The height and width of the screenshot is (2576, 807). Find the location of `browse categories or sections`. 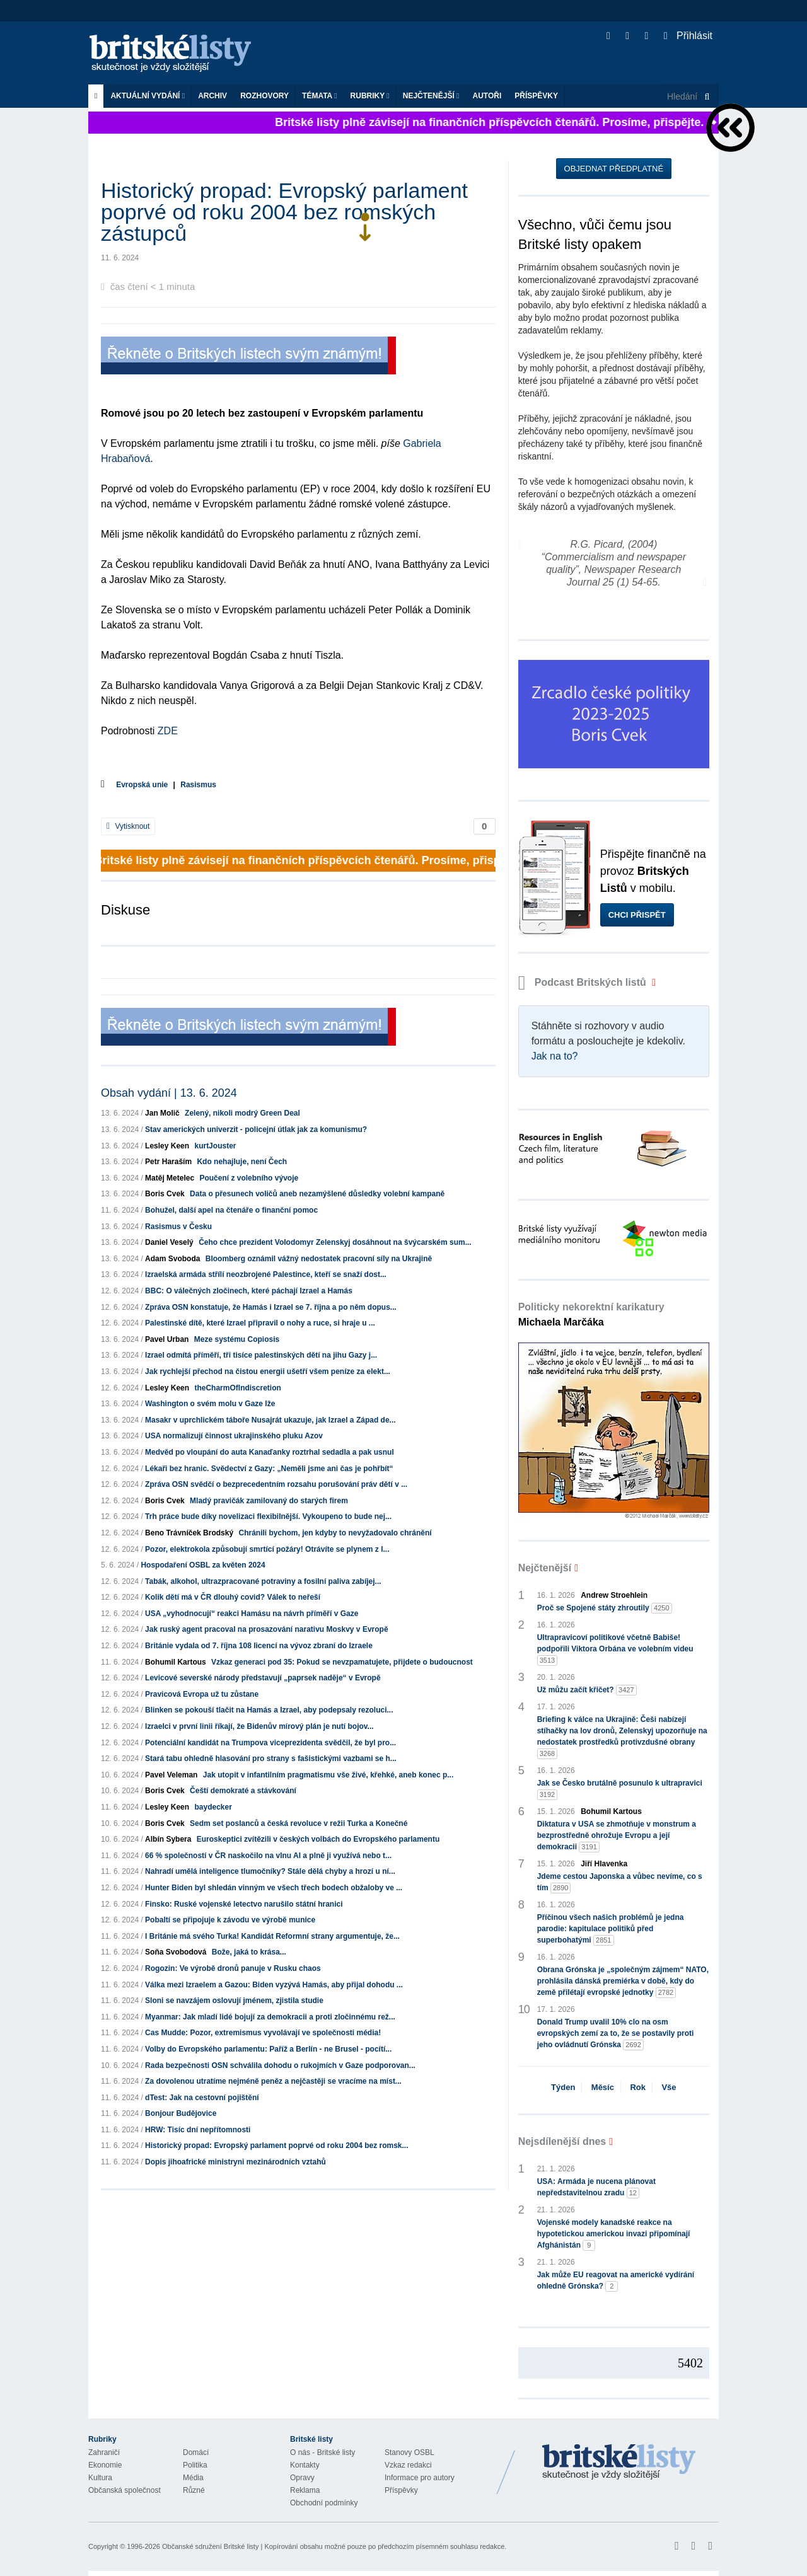

browse categories or sections is located at coordinates (644, 1247).